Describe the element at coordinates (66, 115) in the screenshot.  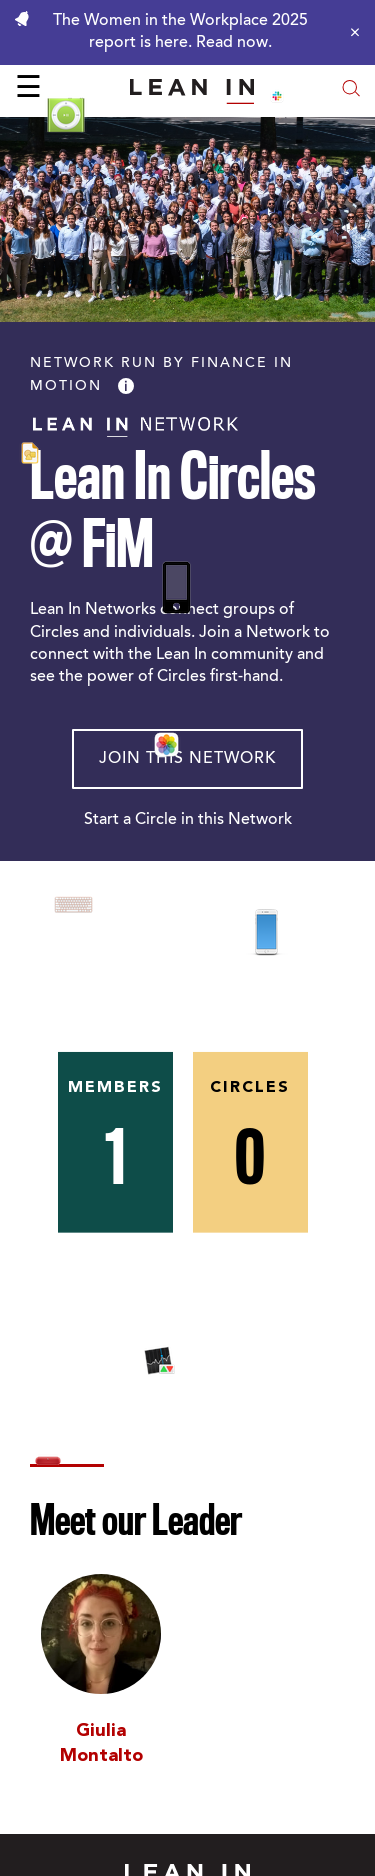
I see `iPod shuffle device connected` at that location.